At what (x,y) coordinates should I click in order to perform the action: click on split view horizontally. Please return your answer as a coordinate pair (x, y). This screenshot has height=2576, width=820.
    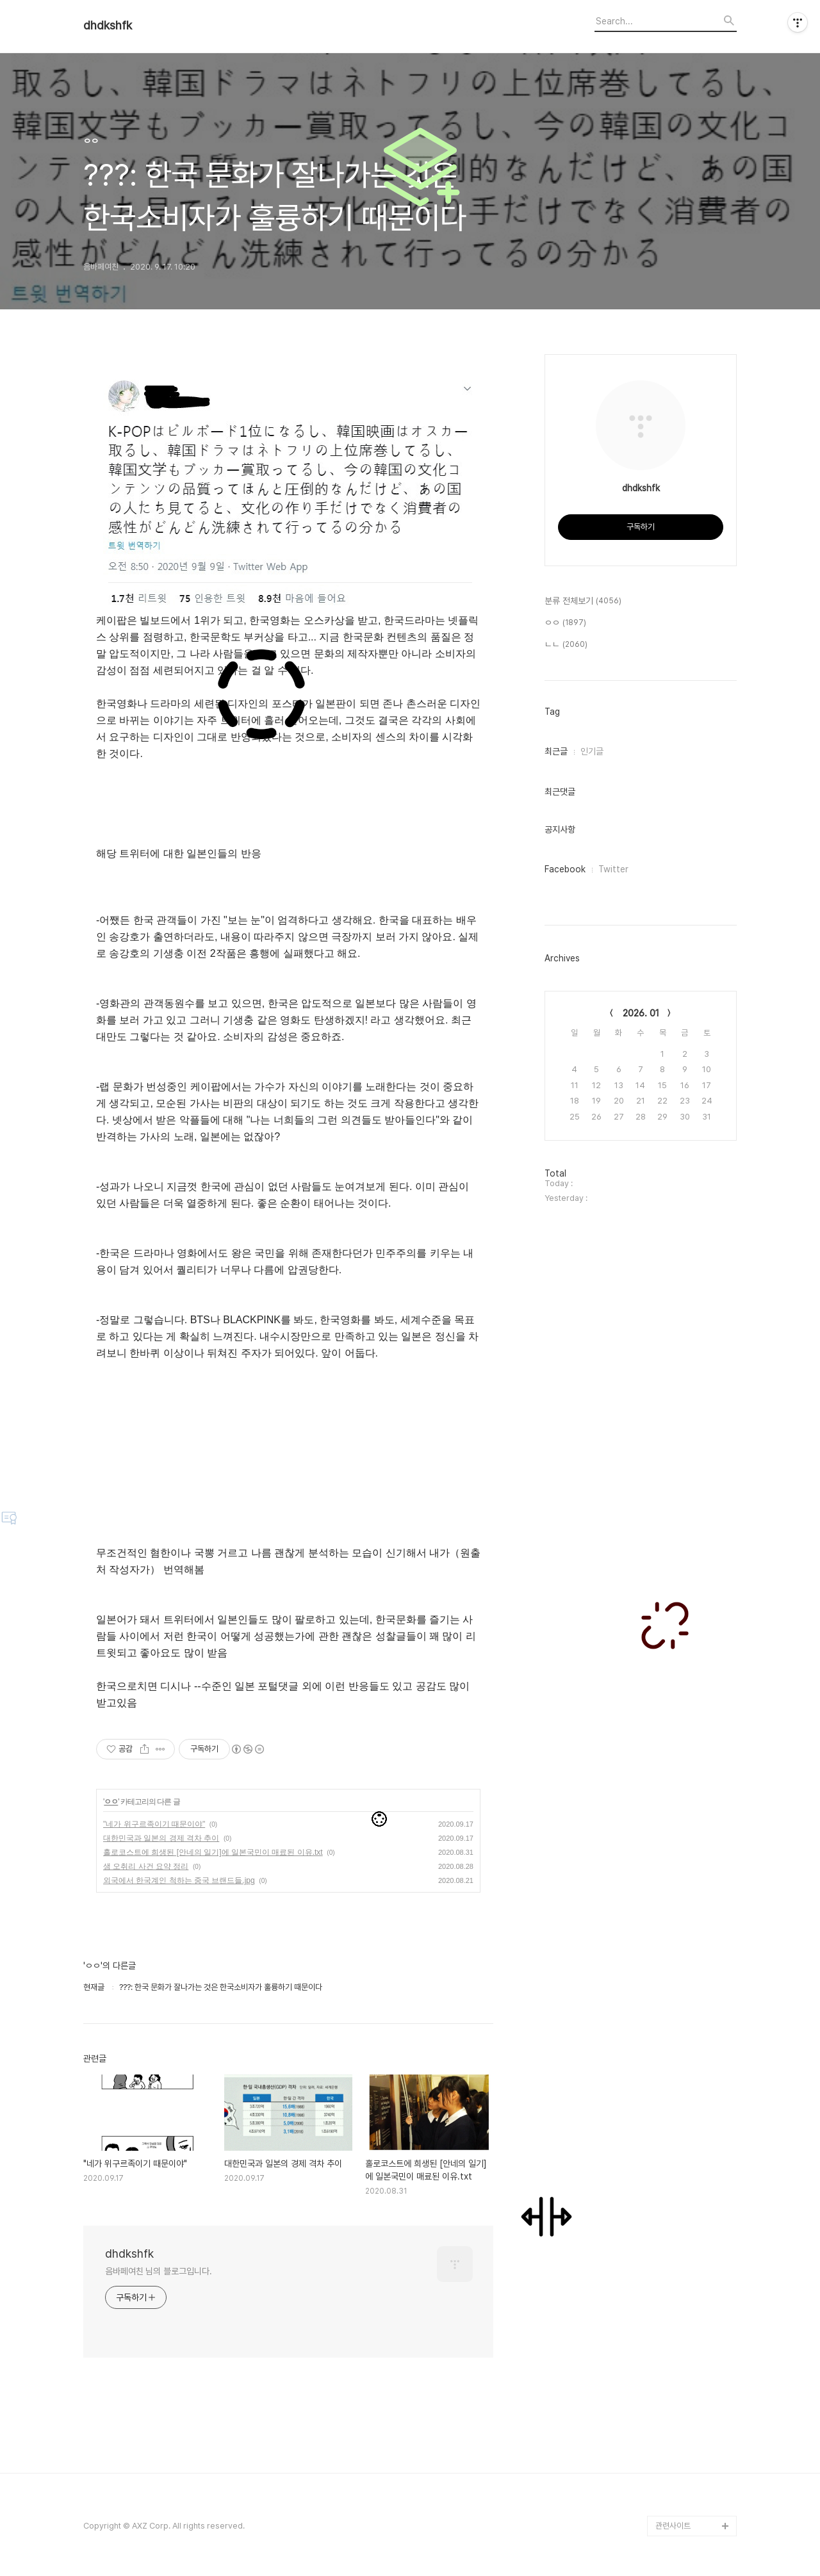
    Looking at the image, I should click on (546, 2217).